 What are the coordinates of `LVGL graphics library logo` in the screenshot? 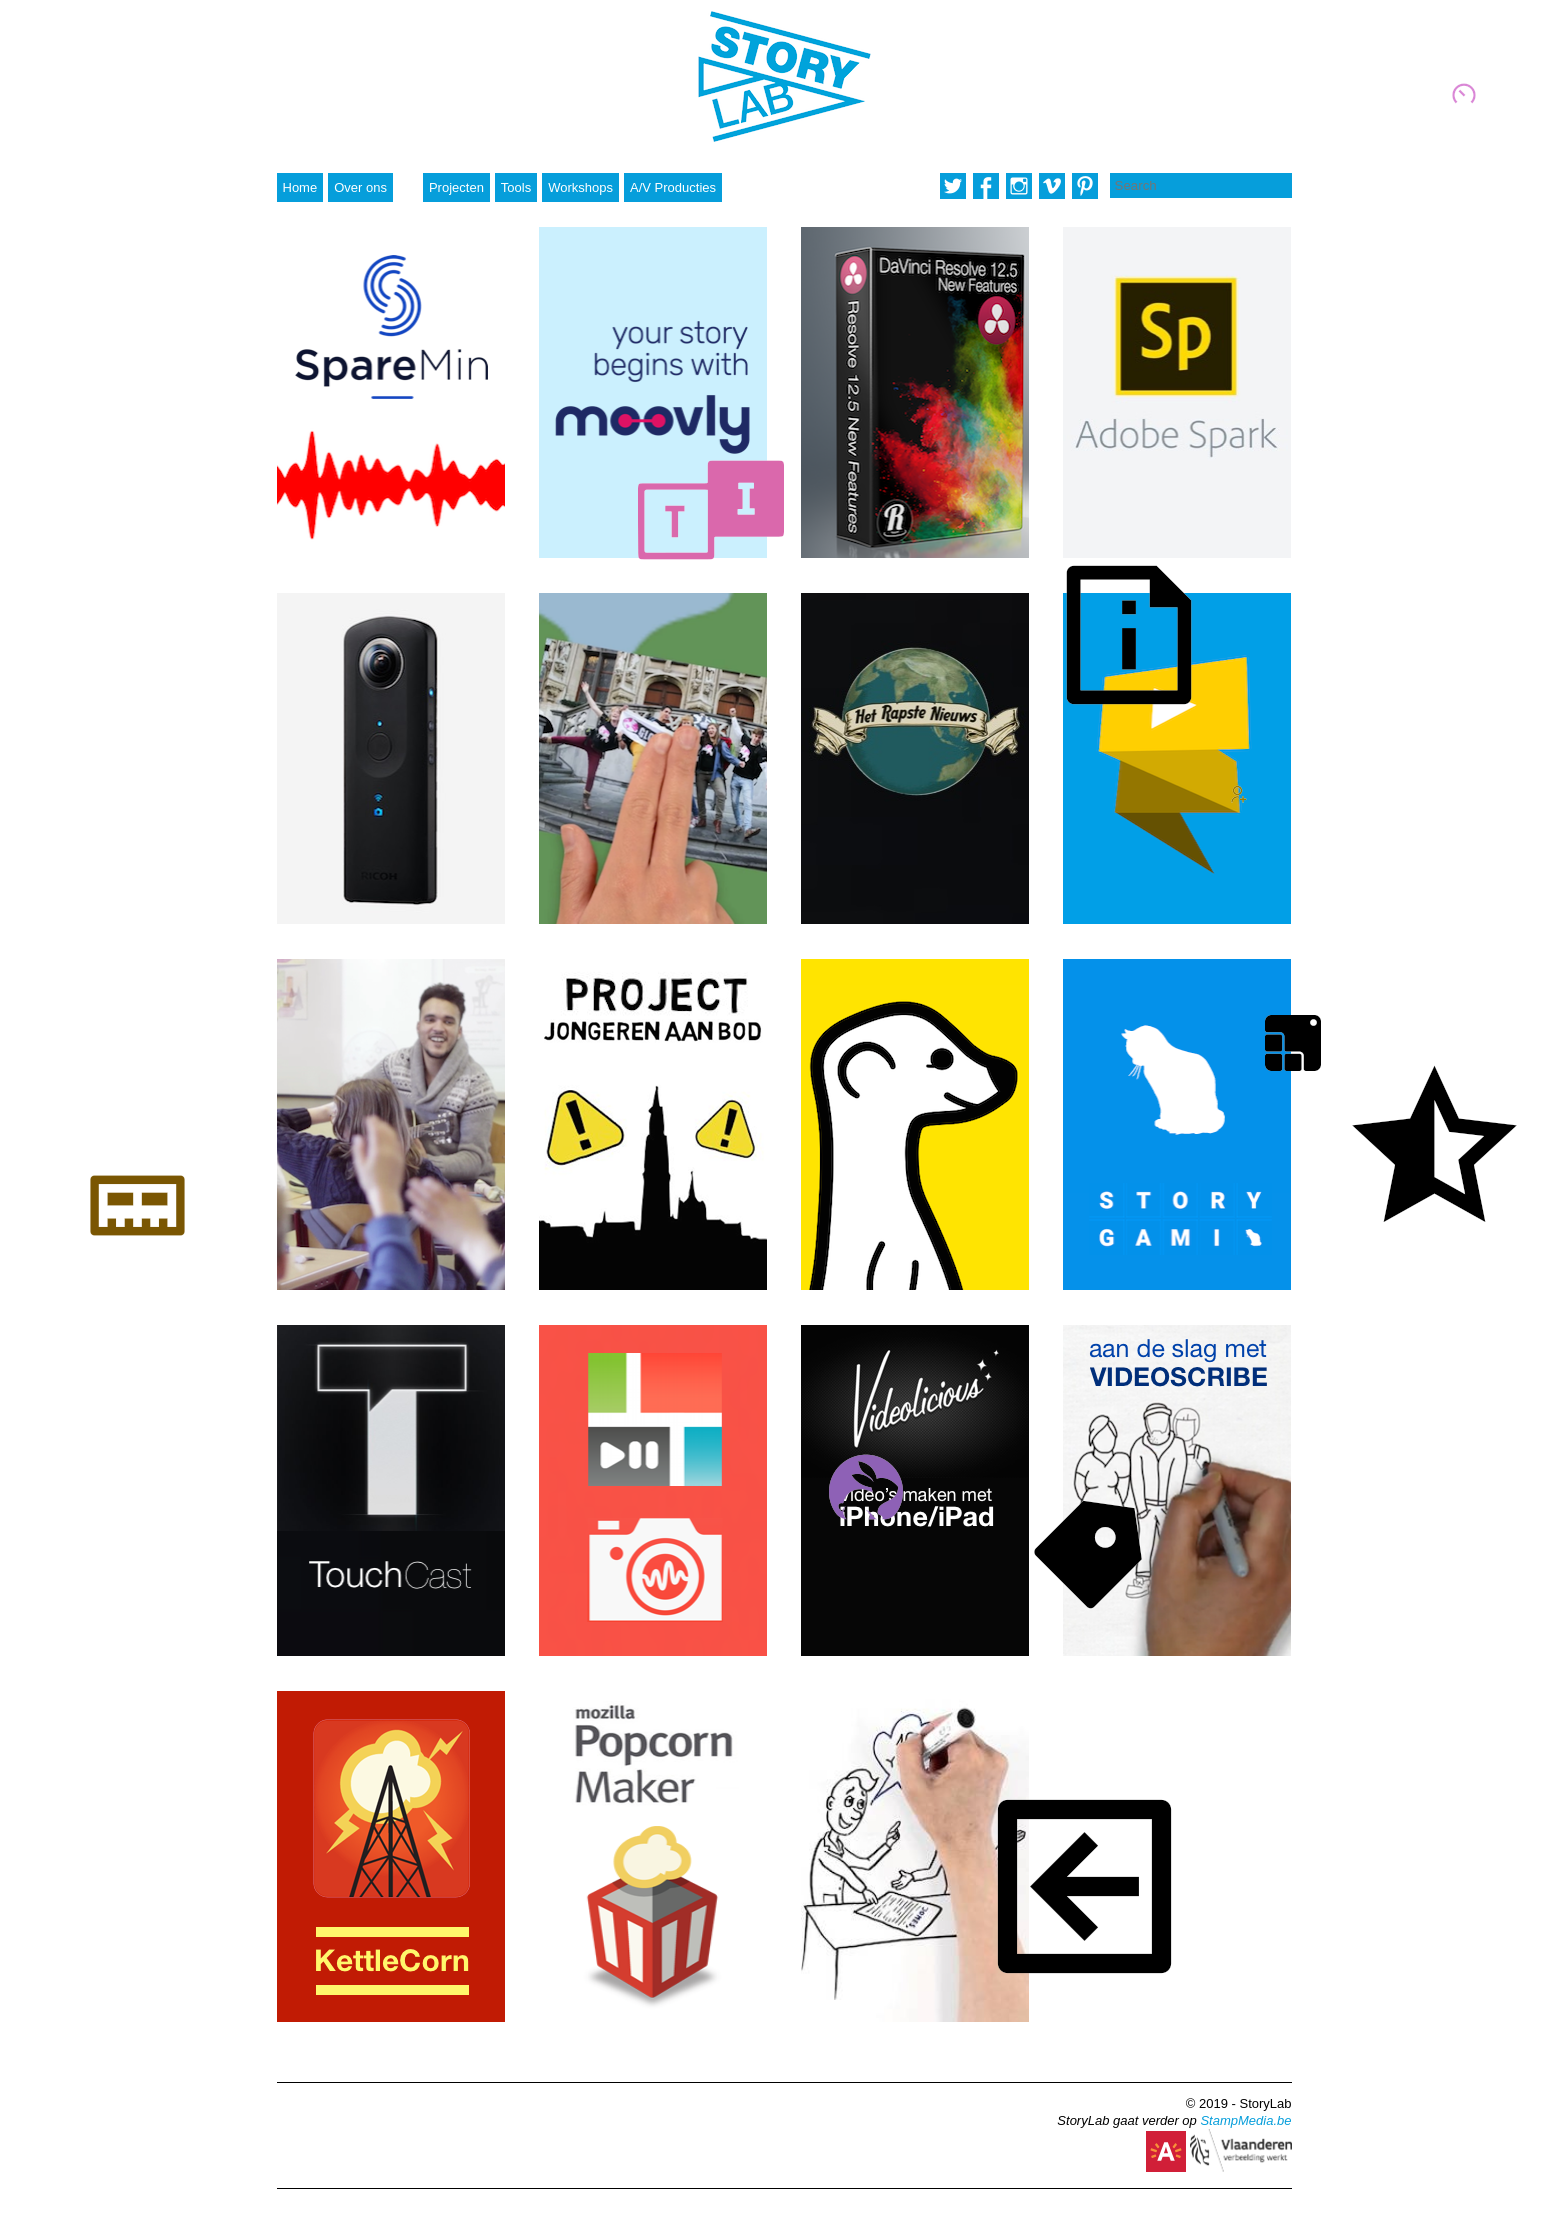 It's located at (1293, 1043).